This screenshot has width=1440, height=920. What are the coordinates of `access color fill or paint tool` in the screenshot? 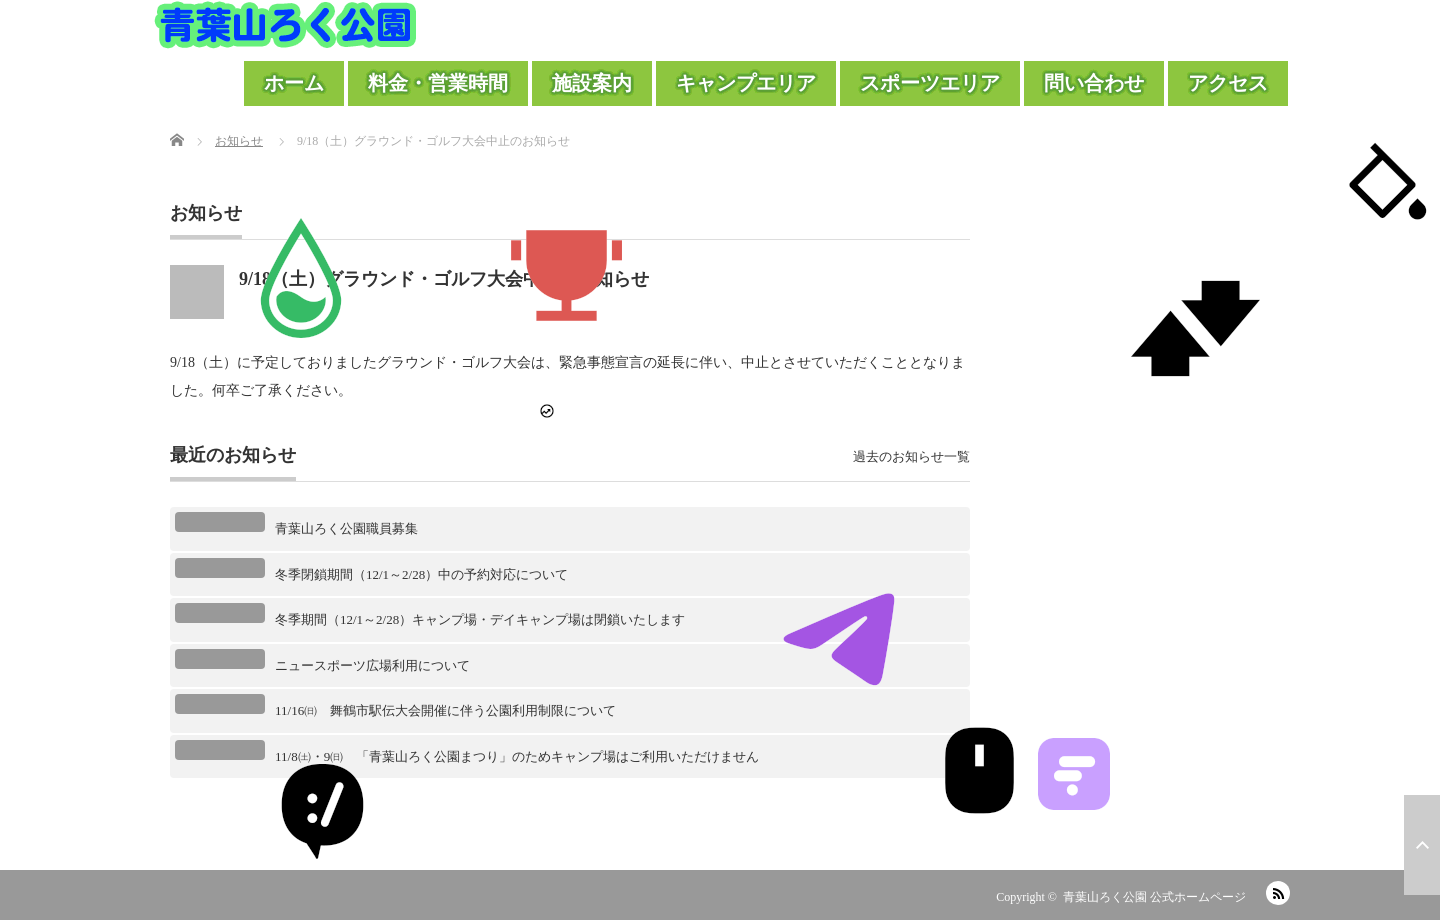 It's located at (1386, 181).